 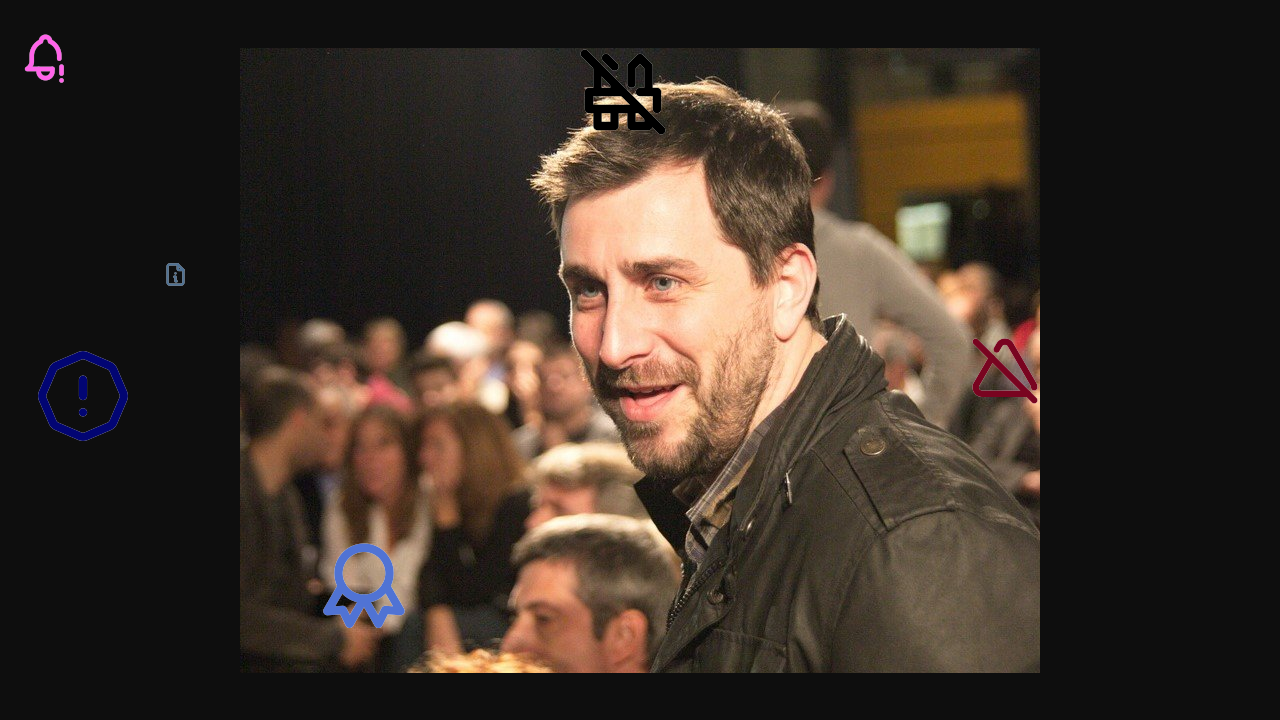 What do you see at coordinates (364, 586) in the screenshot?
I see `view achievements or awards` at bounding box center [364, 586].